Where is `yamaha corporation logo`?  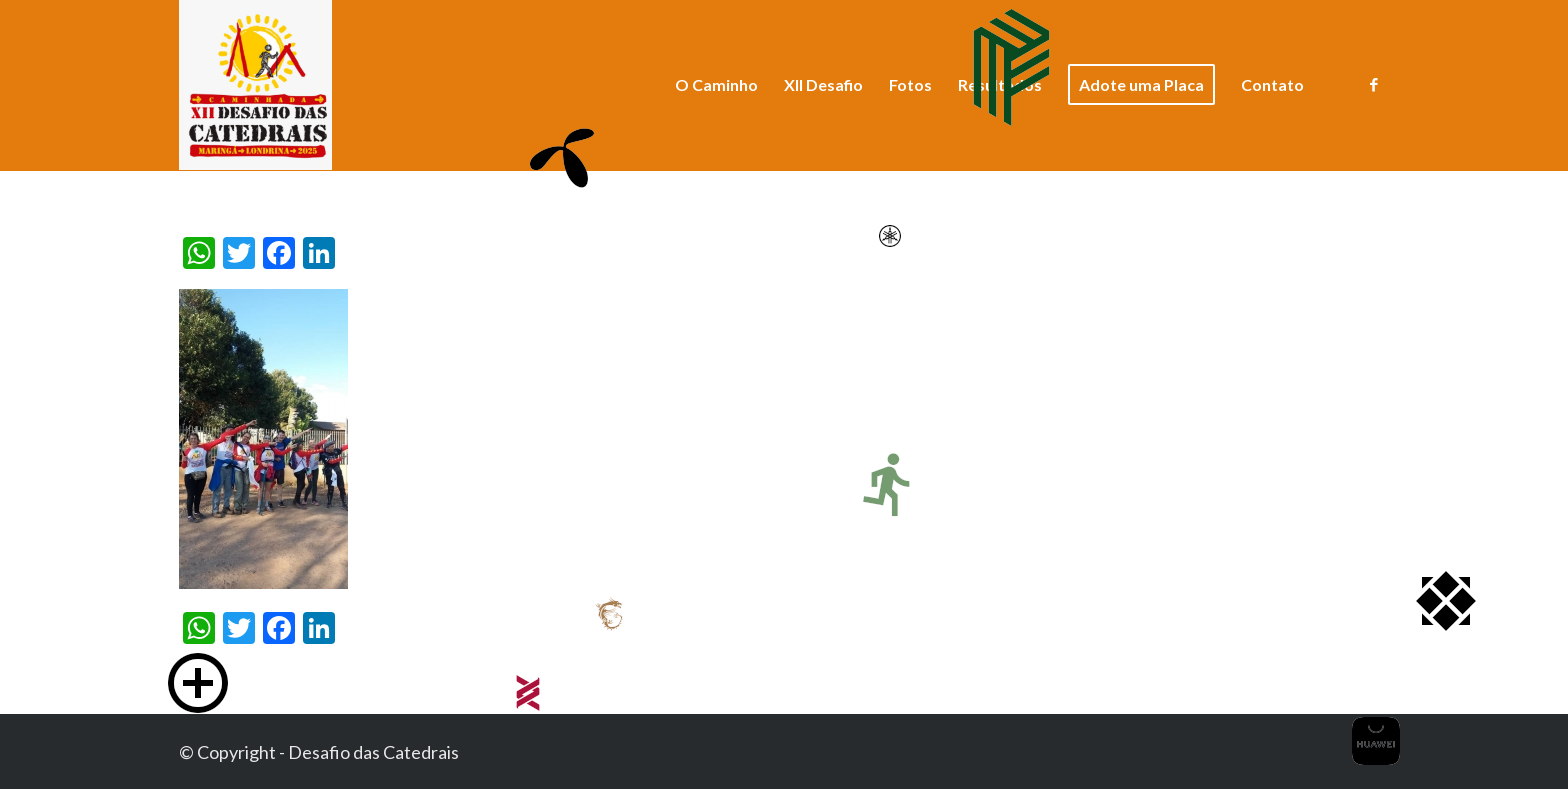 yamaha corporation logo is located at coordinates (890, 236).